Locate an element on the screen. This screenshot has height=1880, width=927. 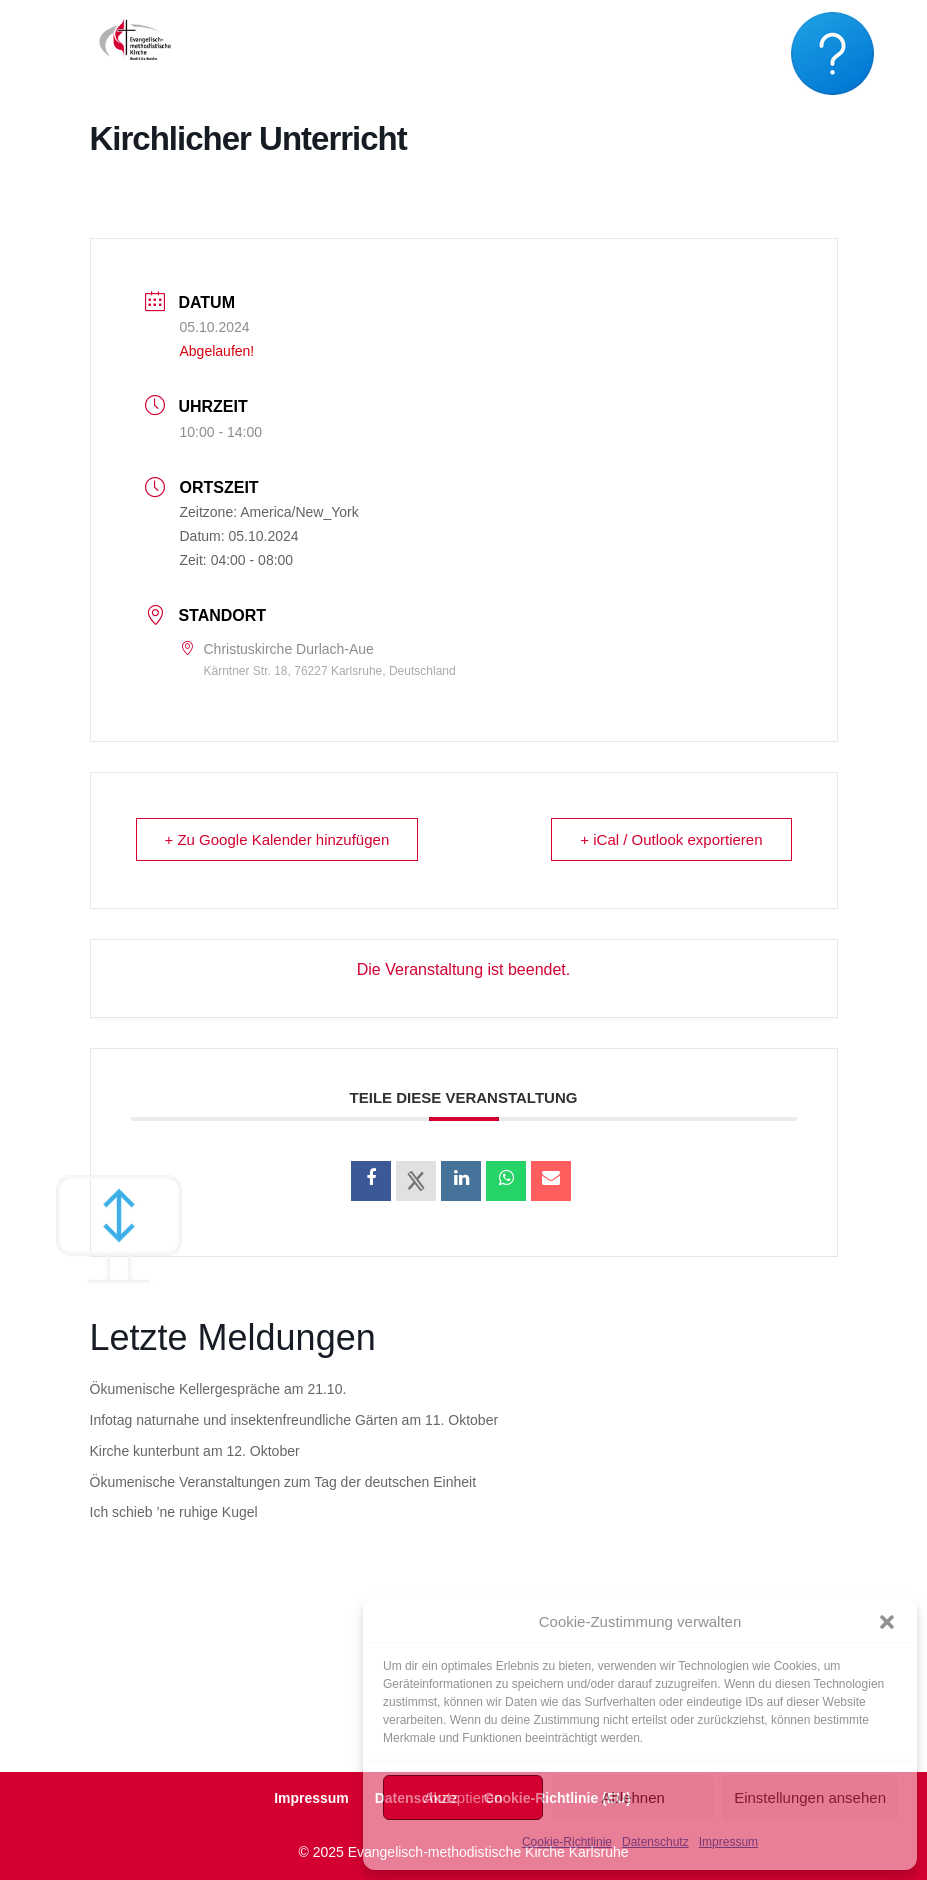
access help or support information is located at coordinates (832, 53).